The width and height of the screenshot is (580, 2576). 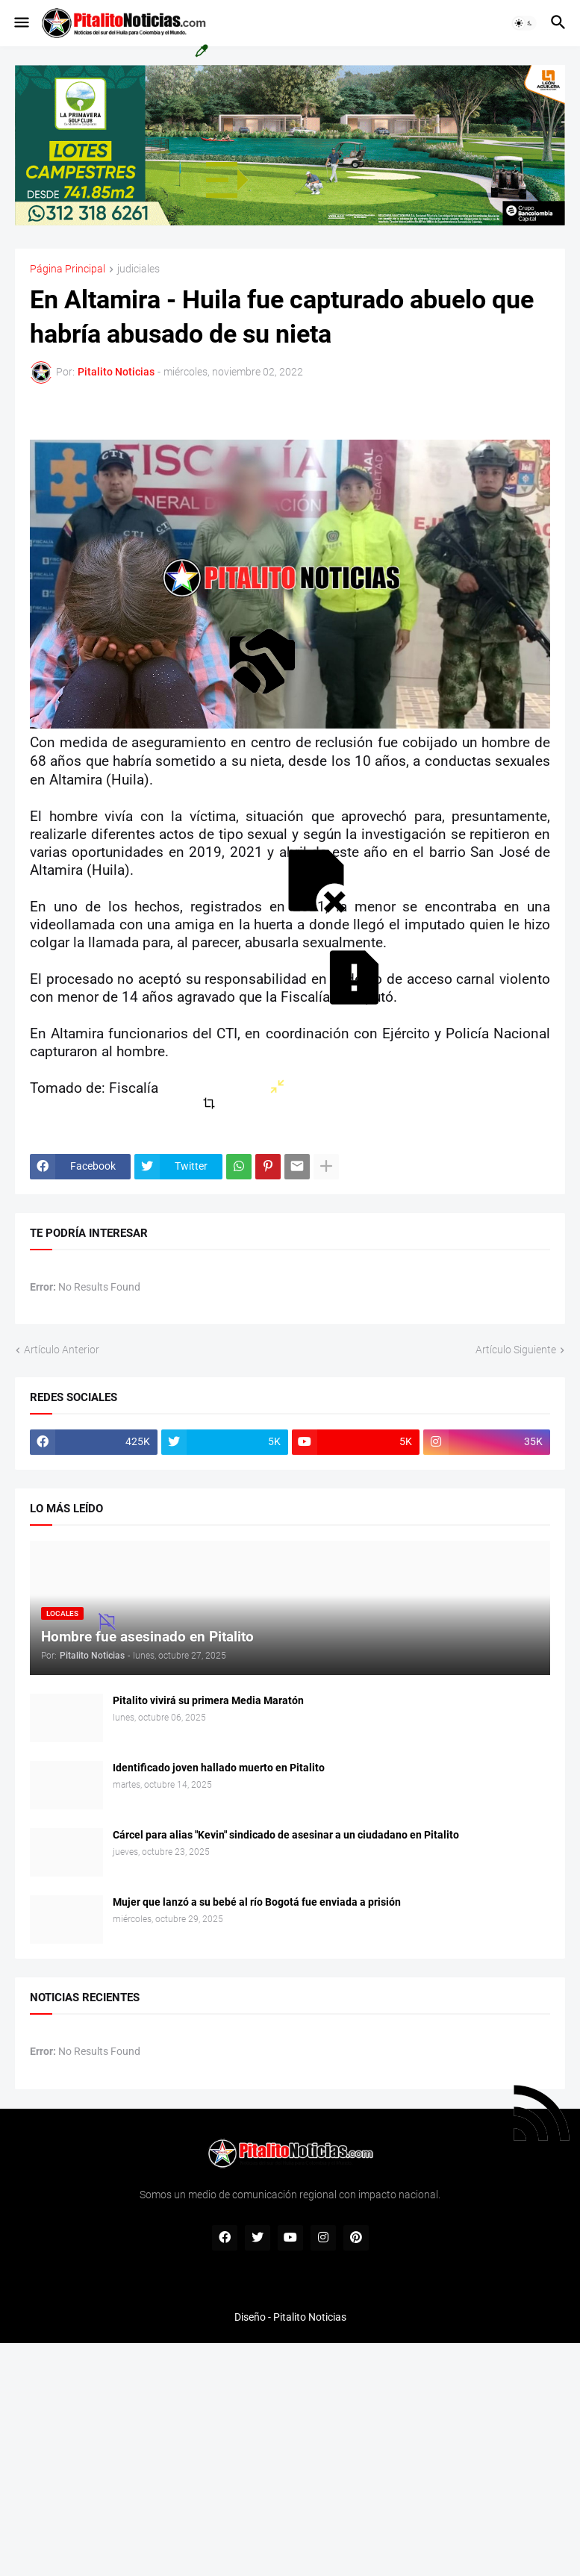 I want to click on subscribe to RSS feed, so click(x=541, y=2112).